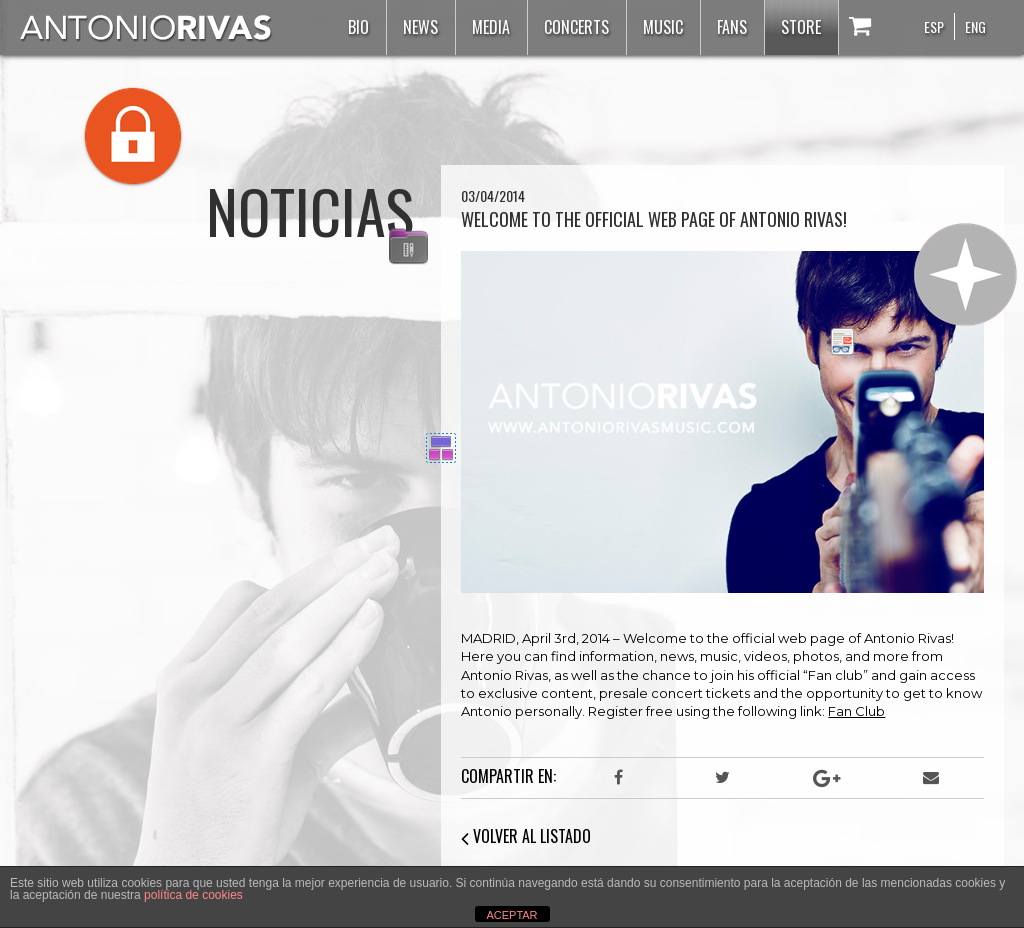 This screenshot has width=1024, height=928. I want to click on open your templates folder, so click(408, 245).